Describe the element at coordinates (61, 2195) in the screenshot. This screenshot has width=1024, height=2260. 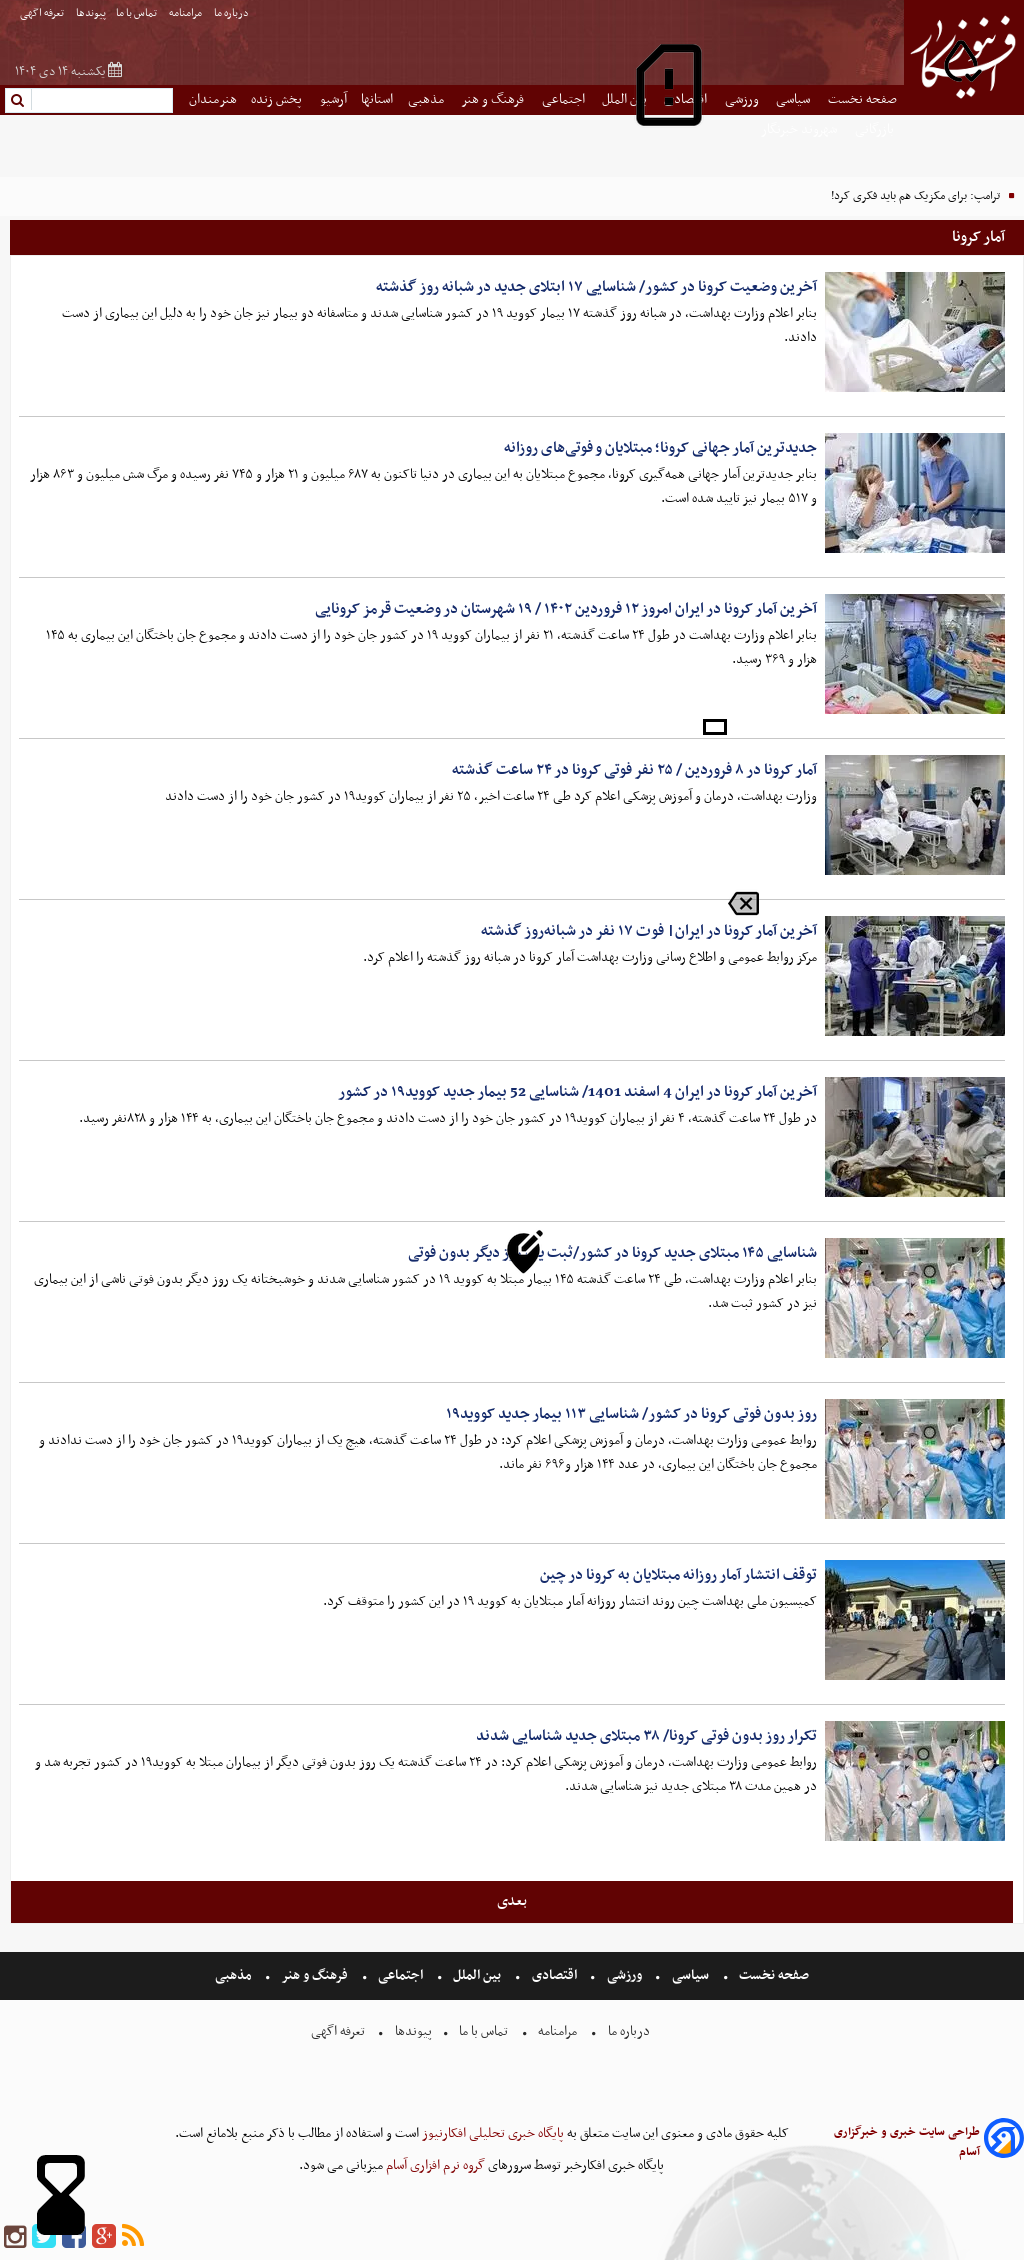
I see `indicates time remaining or countdown in progress` at that location.